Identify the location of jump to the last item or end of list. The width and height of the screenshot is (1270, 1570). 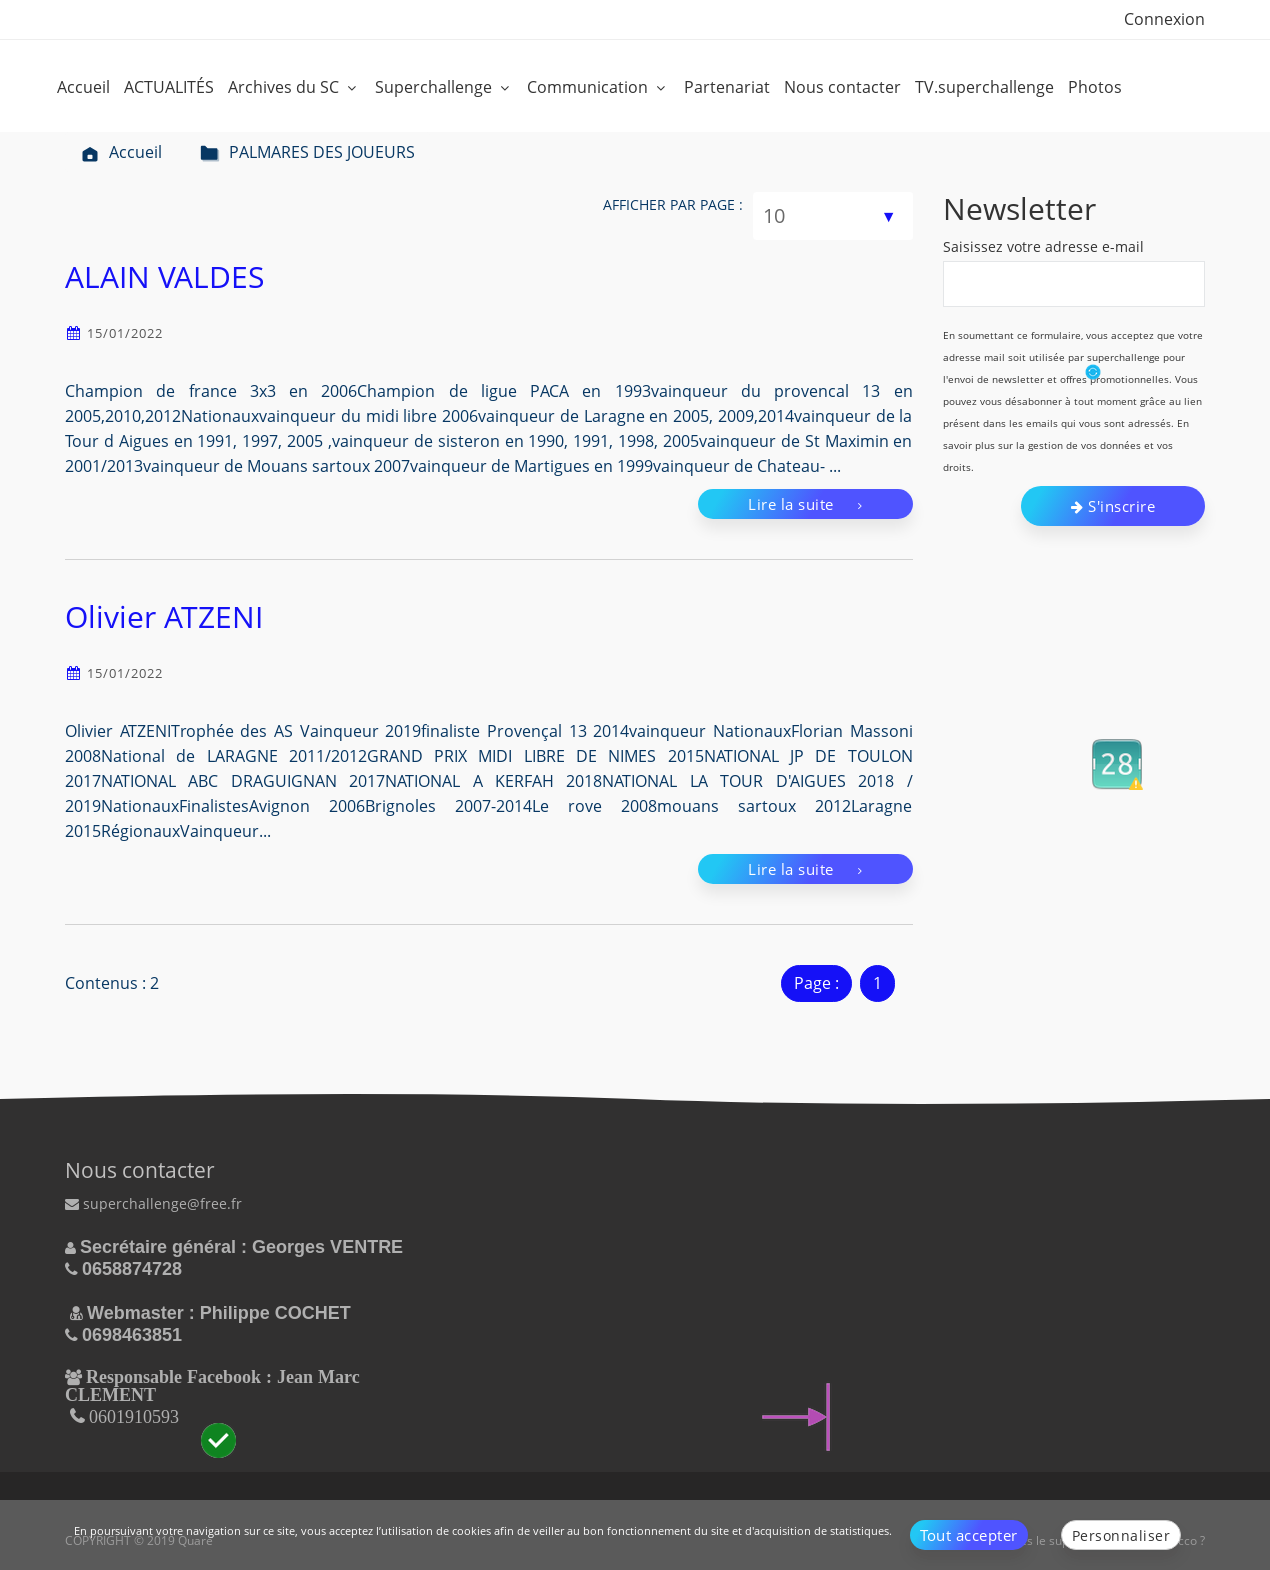
(796, 1417).